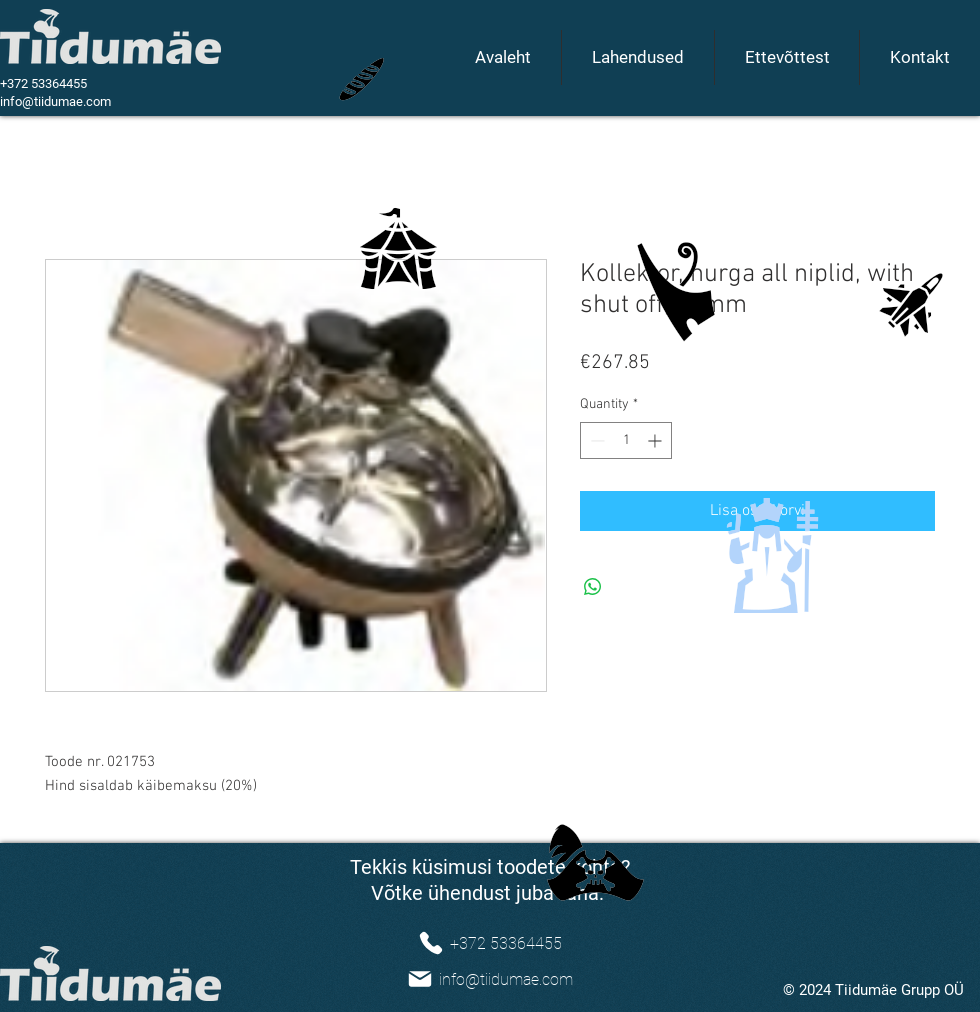 The height and width of the screenshot is (1012, 980). Describe the element at coordinates (595, 862) in the screenshot. I see `select pirate character or theme` at that location.